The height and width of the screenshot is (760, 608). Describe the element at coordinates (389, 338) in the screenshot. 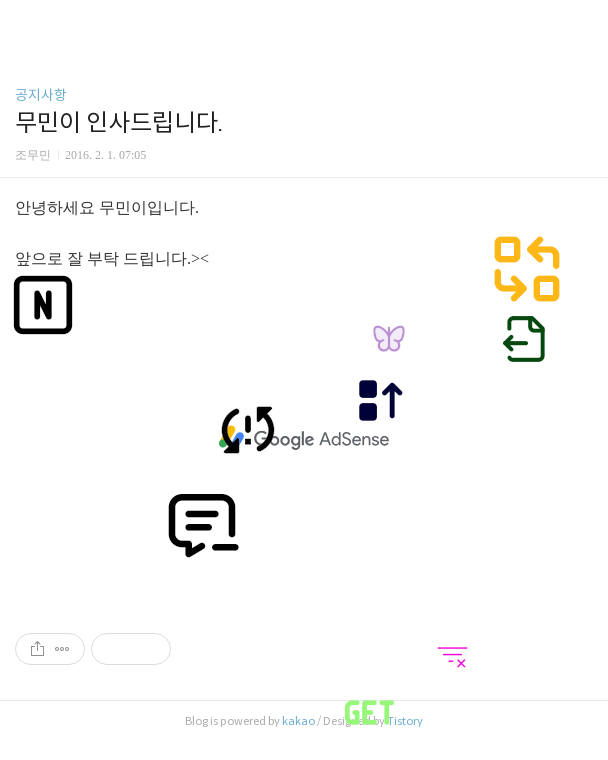

I see `indicates a transformation or metamorphosis feature` at that location.